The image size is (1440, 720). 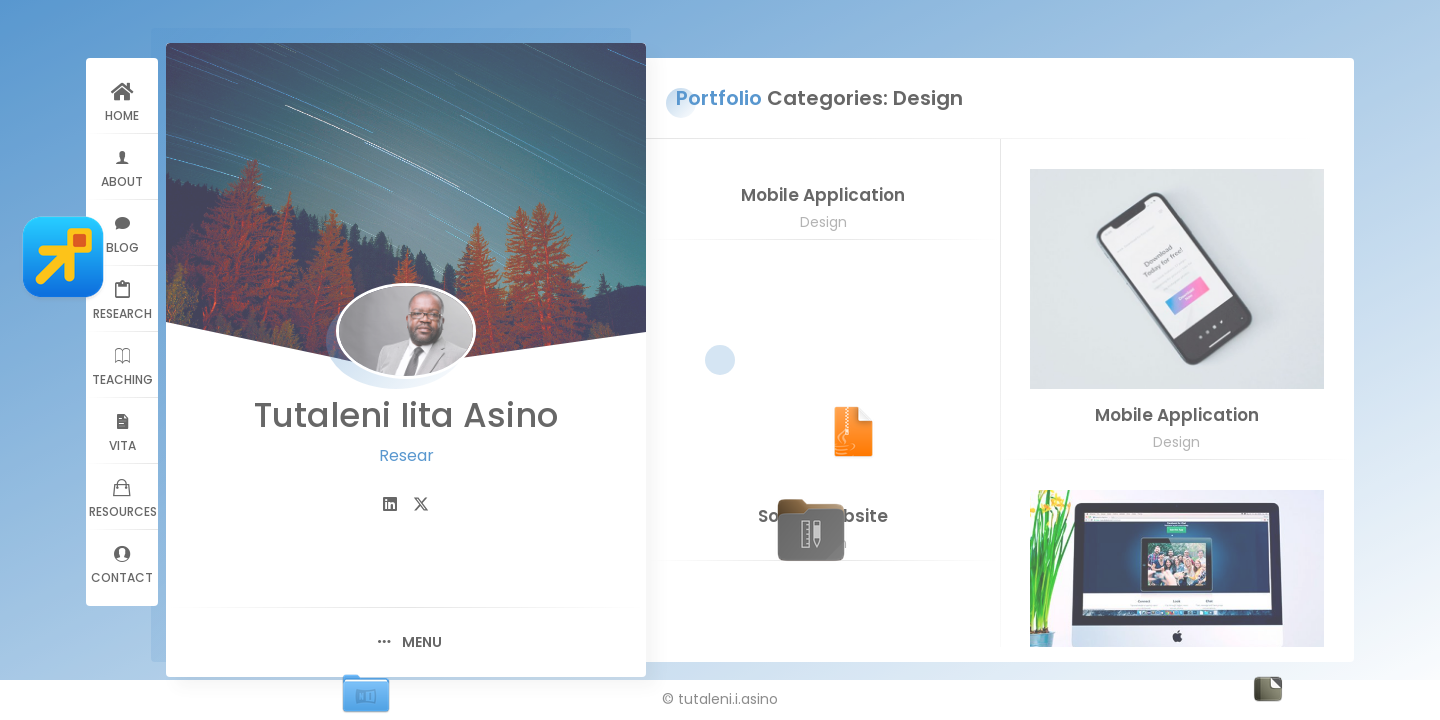 I want to click on change desktop wallpaper settings, so click(x=1268, y=688).